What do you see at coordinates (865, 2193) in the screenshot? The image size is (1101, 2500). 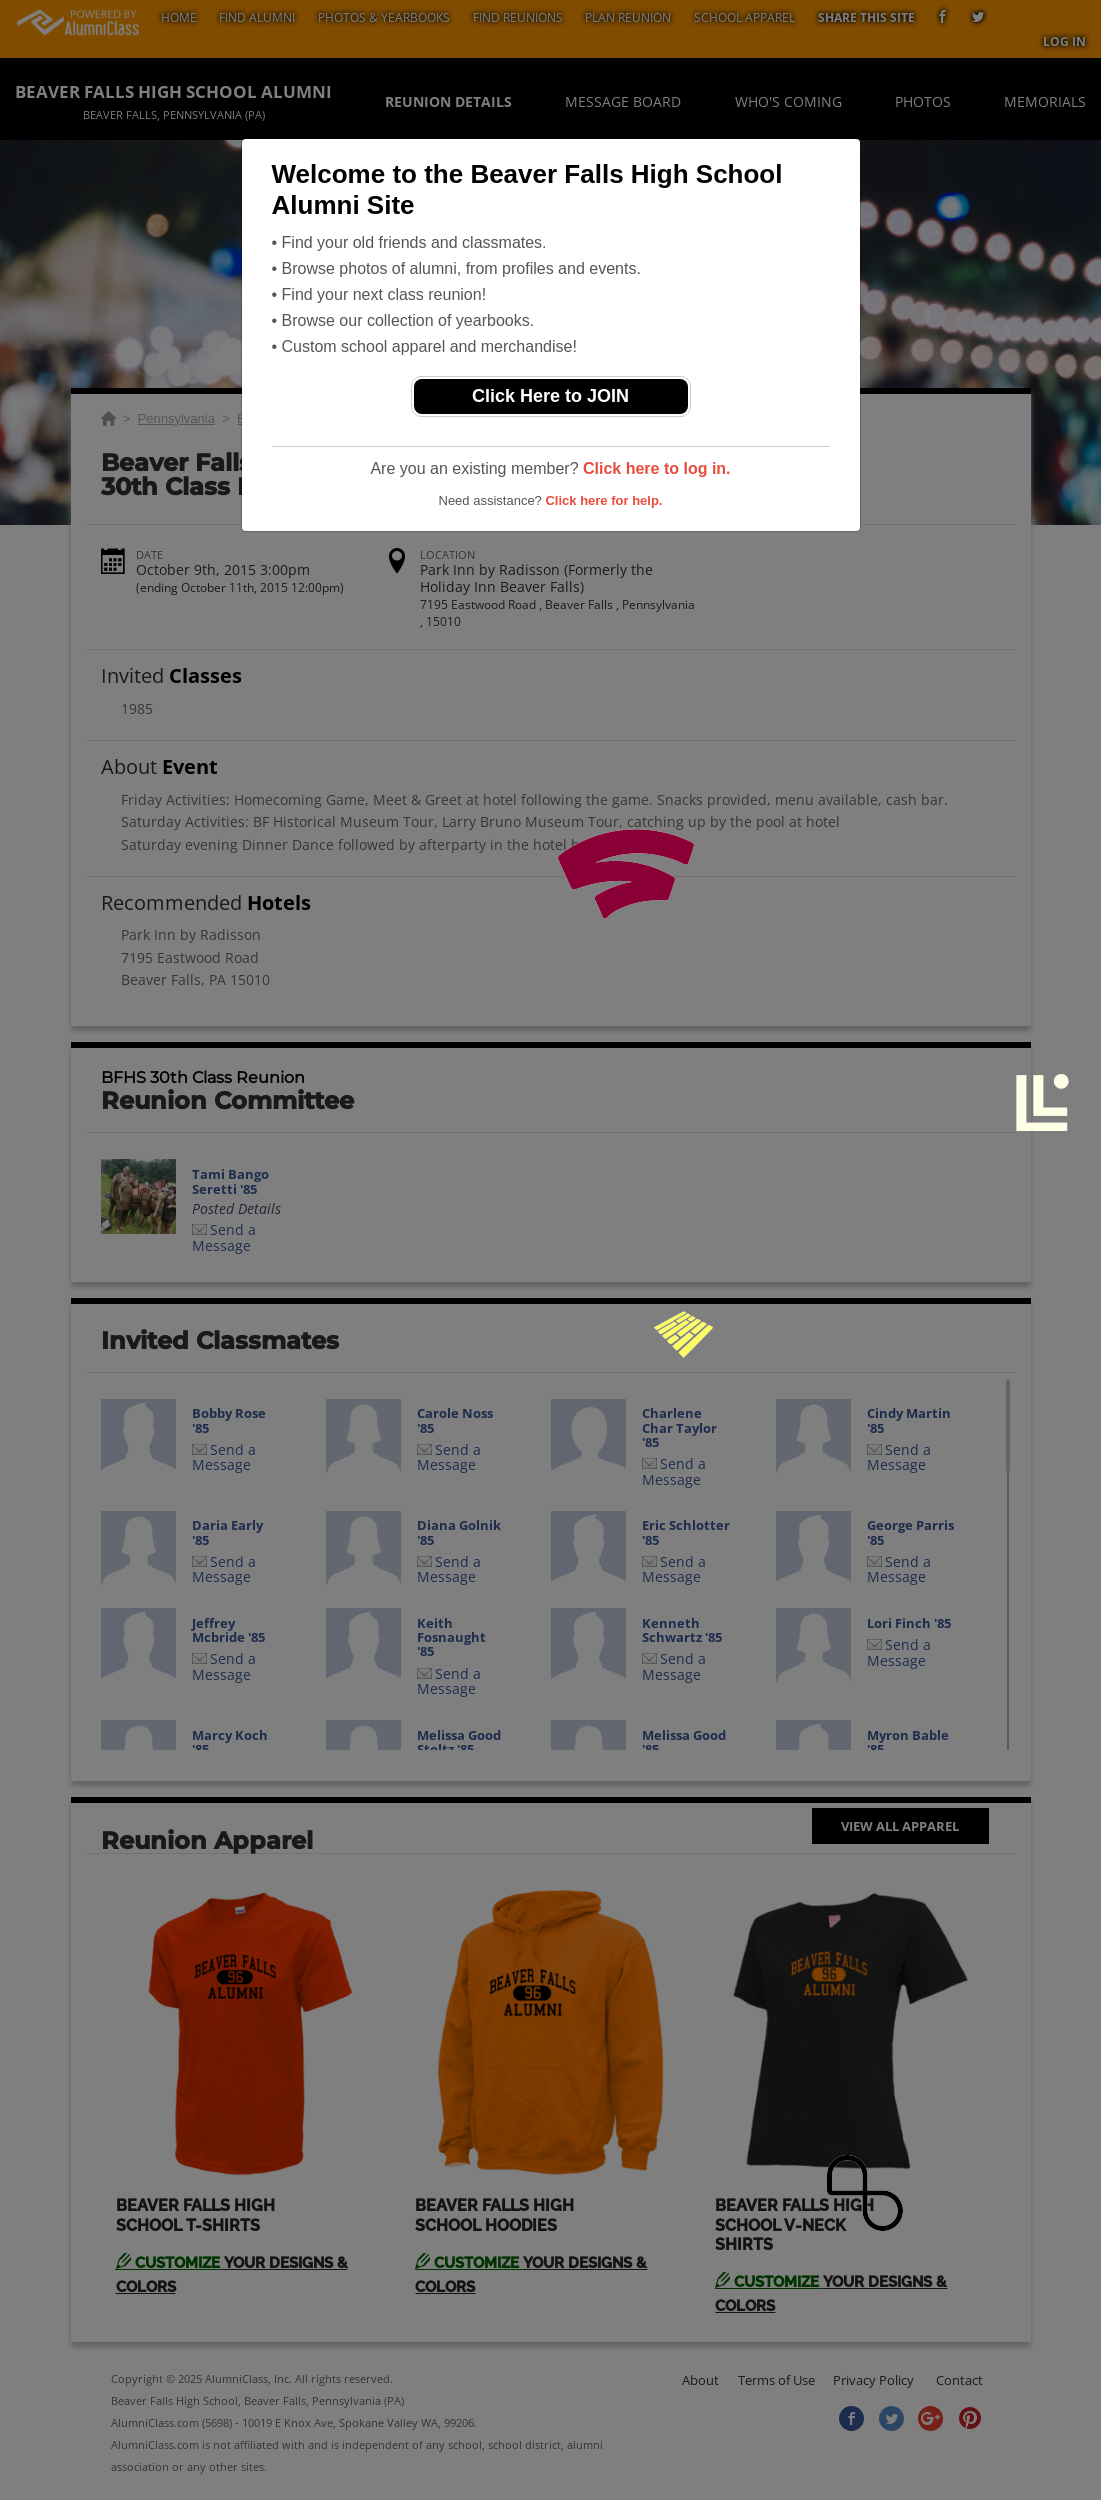 I see `NextBillion.ai company logo` at bounding box center [865, 2193].